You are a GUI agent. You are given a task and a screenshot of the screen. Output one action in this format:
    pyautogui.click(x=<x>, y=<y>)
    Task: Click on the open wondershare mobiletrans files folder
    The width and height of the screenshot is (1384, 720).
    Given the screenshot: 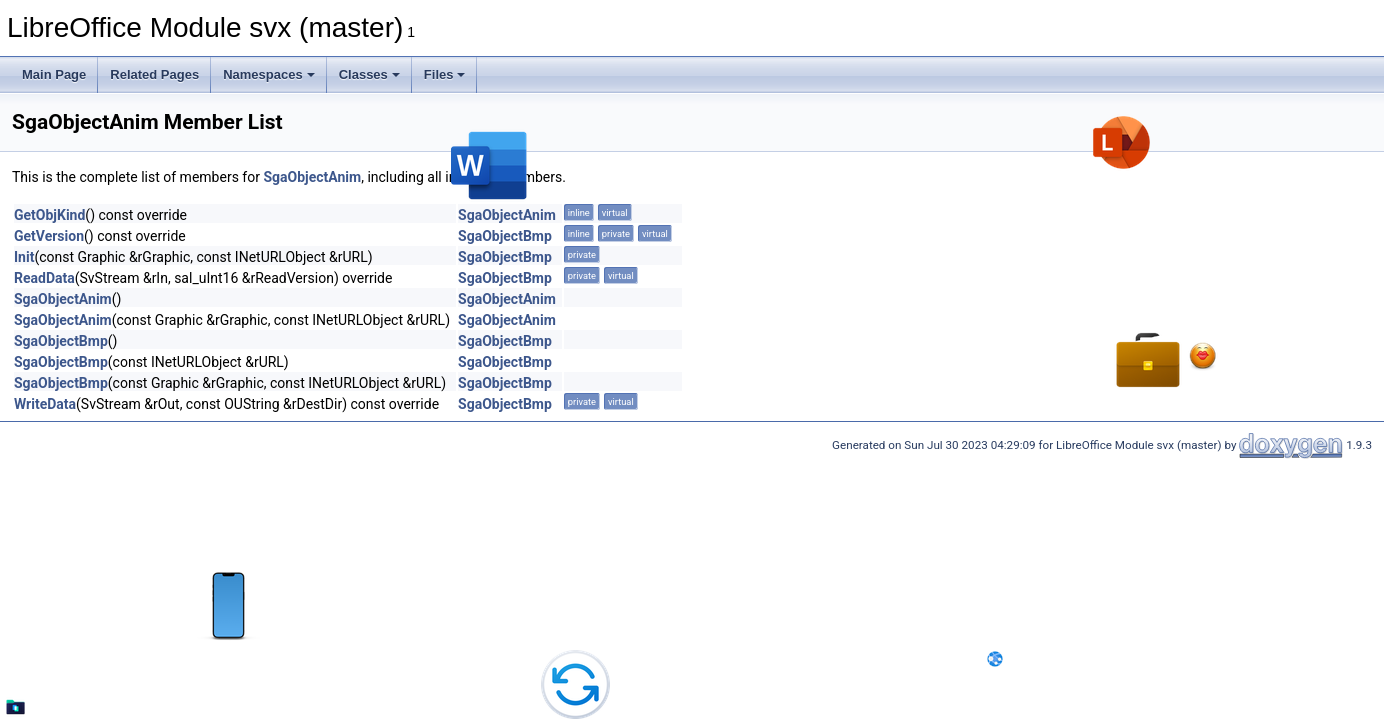 What is the action you would take?
    pyautogui.click(x=15, y=707)
    